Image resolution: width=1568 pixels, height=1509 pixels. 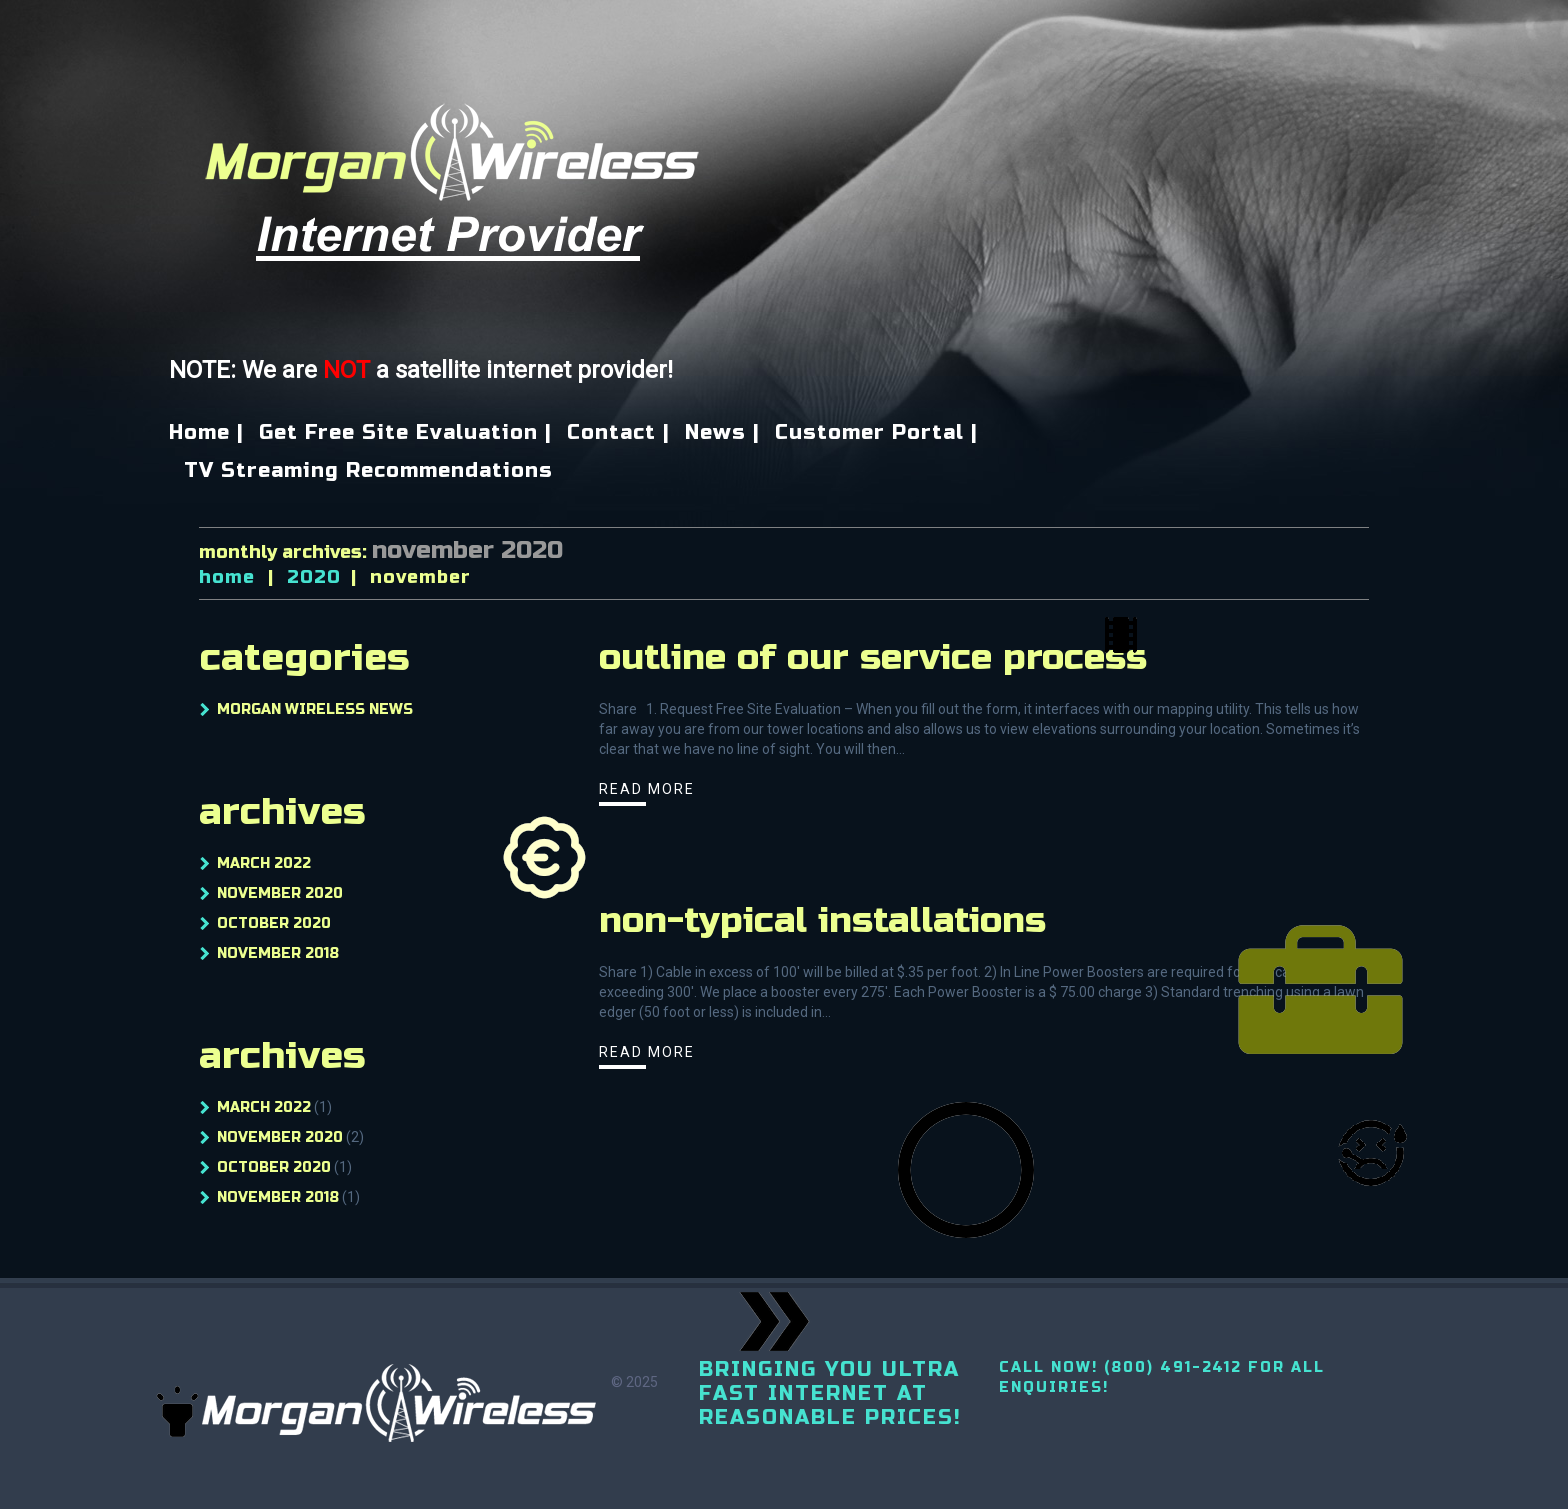 What do you see at coordinates (544, 857) in the screenshot?
I see `indicates euro currency or pricing` at bounding box center [544, 857].